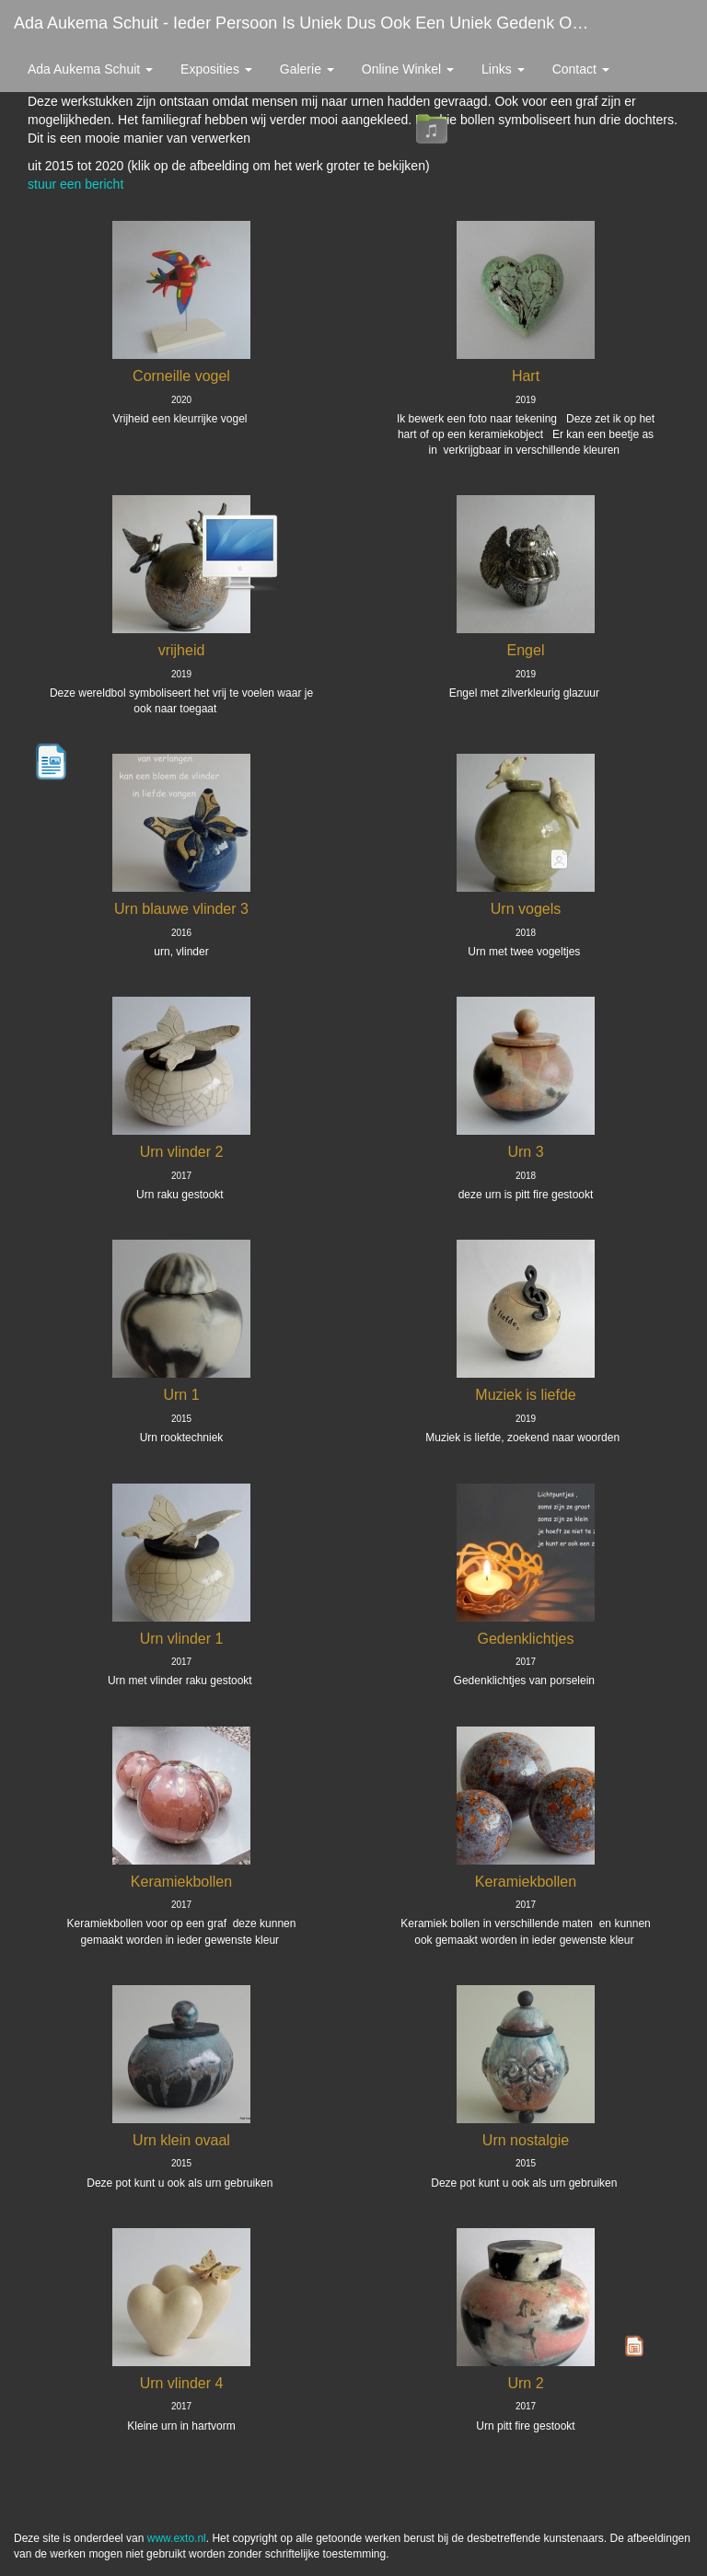 Image resolution: width=707 pixels, height=2576 pixels. Describe the element at coordinates (51, 761) in the screenshot. I see `open a libreoffice writer document` at that location.